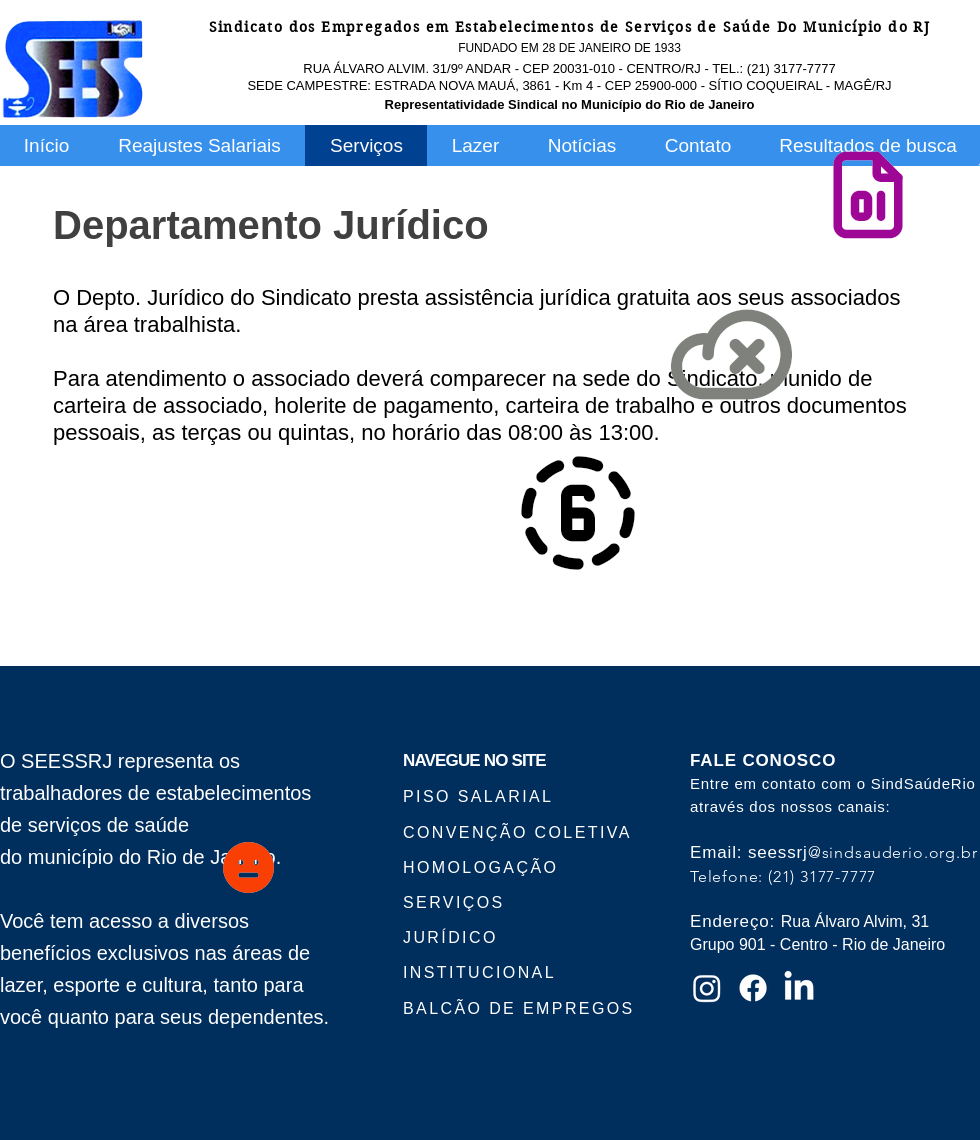 This screenshot has width=980, height=1140. What do you see at coordinates (248, 867) in the screenshot?
I see `indicate neutral or no mood selected` at bounding box center [248, 867].